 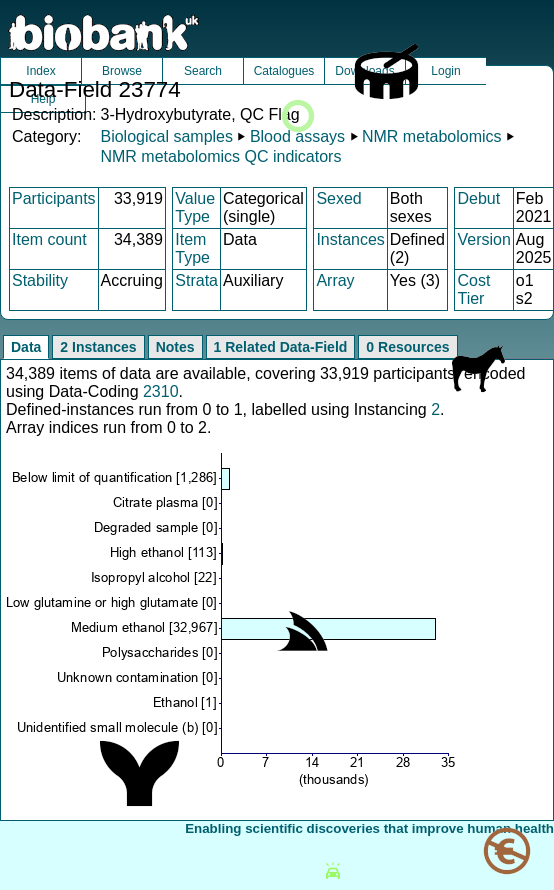 What do you see at coordinates (139, 773) in the screenshot?
I see `open Mermaid diagramming tool` at bounding box center [139, 773].